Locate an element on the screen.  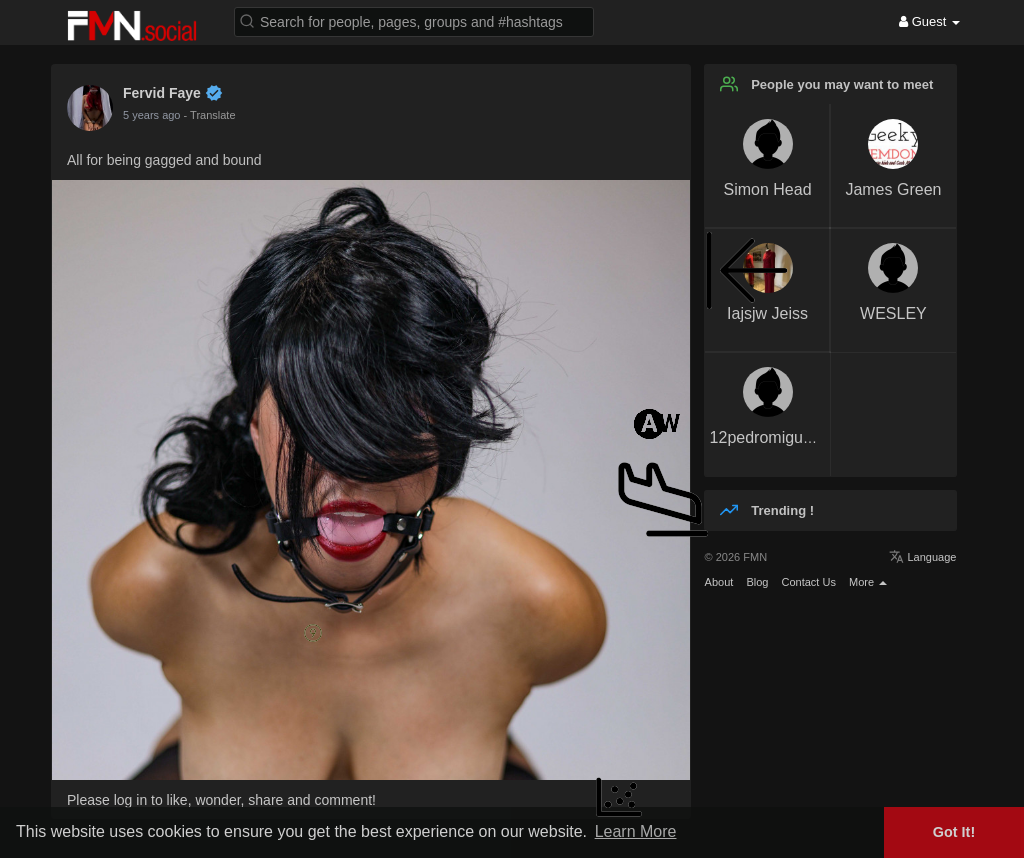
enable auto white balance is located at coordinates (657, 424).